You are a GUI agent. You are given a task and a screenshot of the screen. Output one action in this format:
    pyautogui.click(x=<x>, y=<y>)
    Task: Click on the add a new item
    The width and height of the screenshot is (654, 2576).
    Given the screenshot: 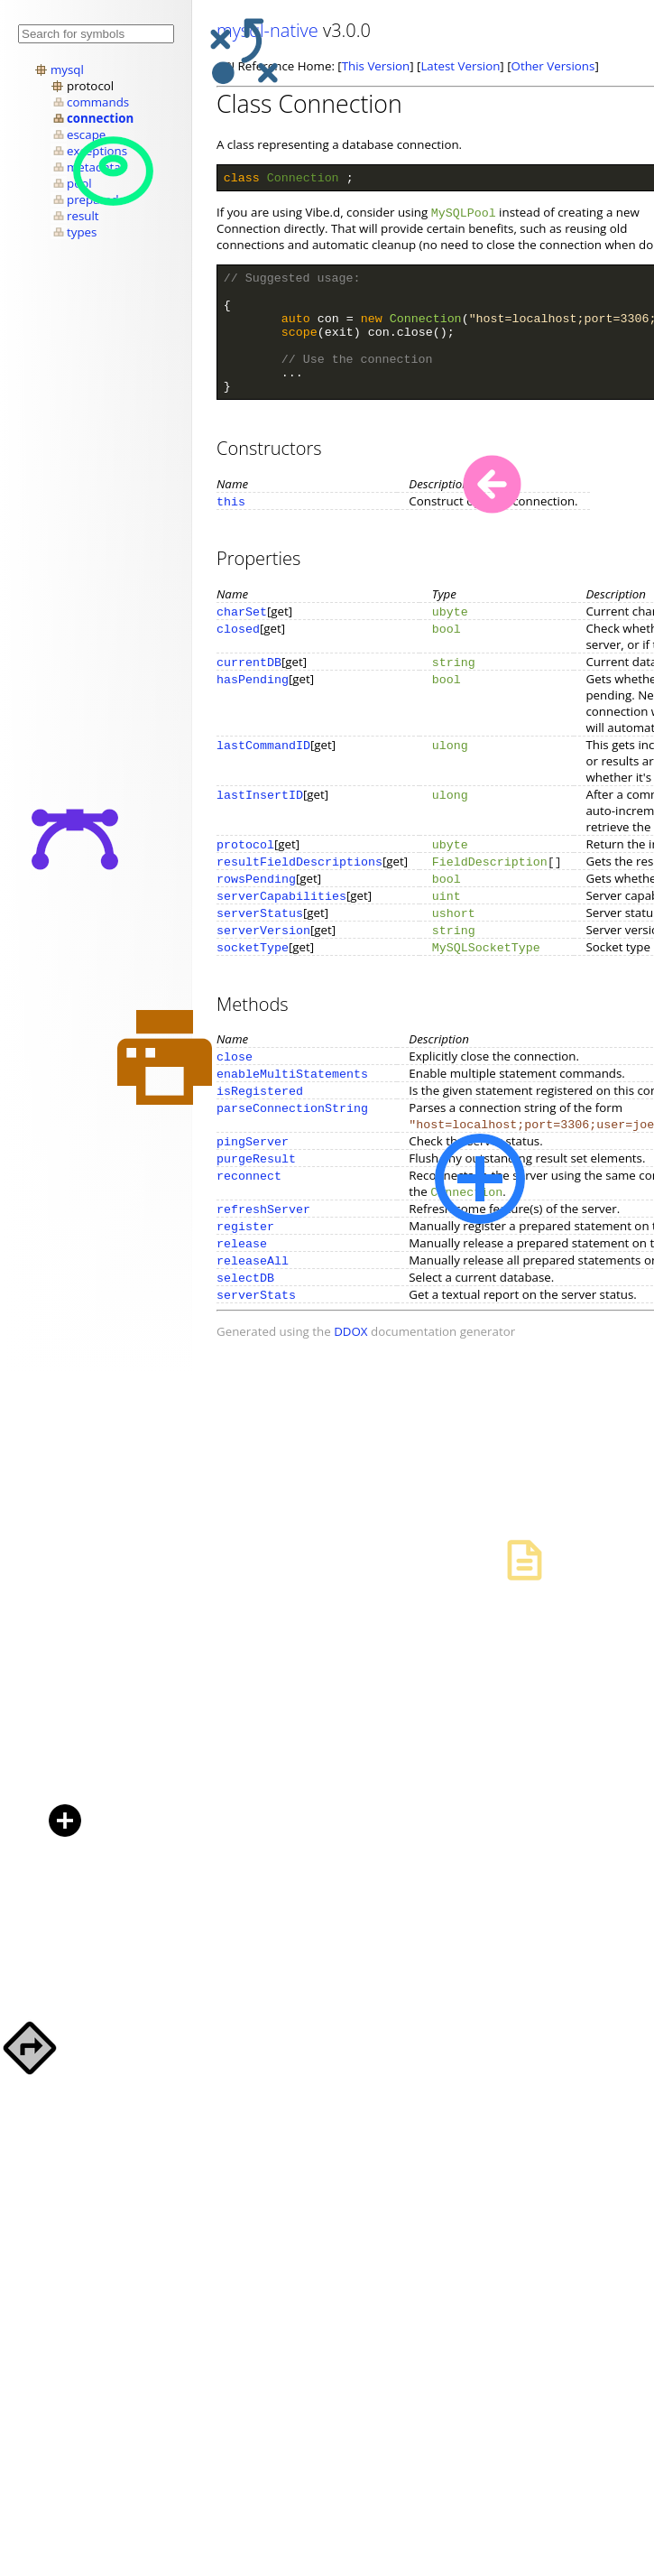 What is the action you would take?
    pyautogui.click(x=480, y=1179)
    